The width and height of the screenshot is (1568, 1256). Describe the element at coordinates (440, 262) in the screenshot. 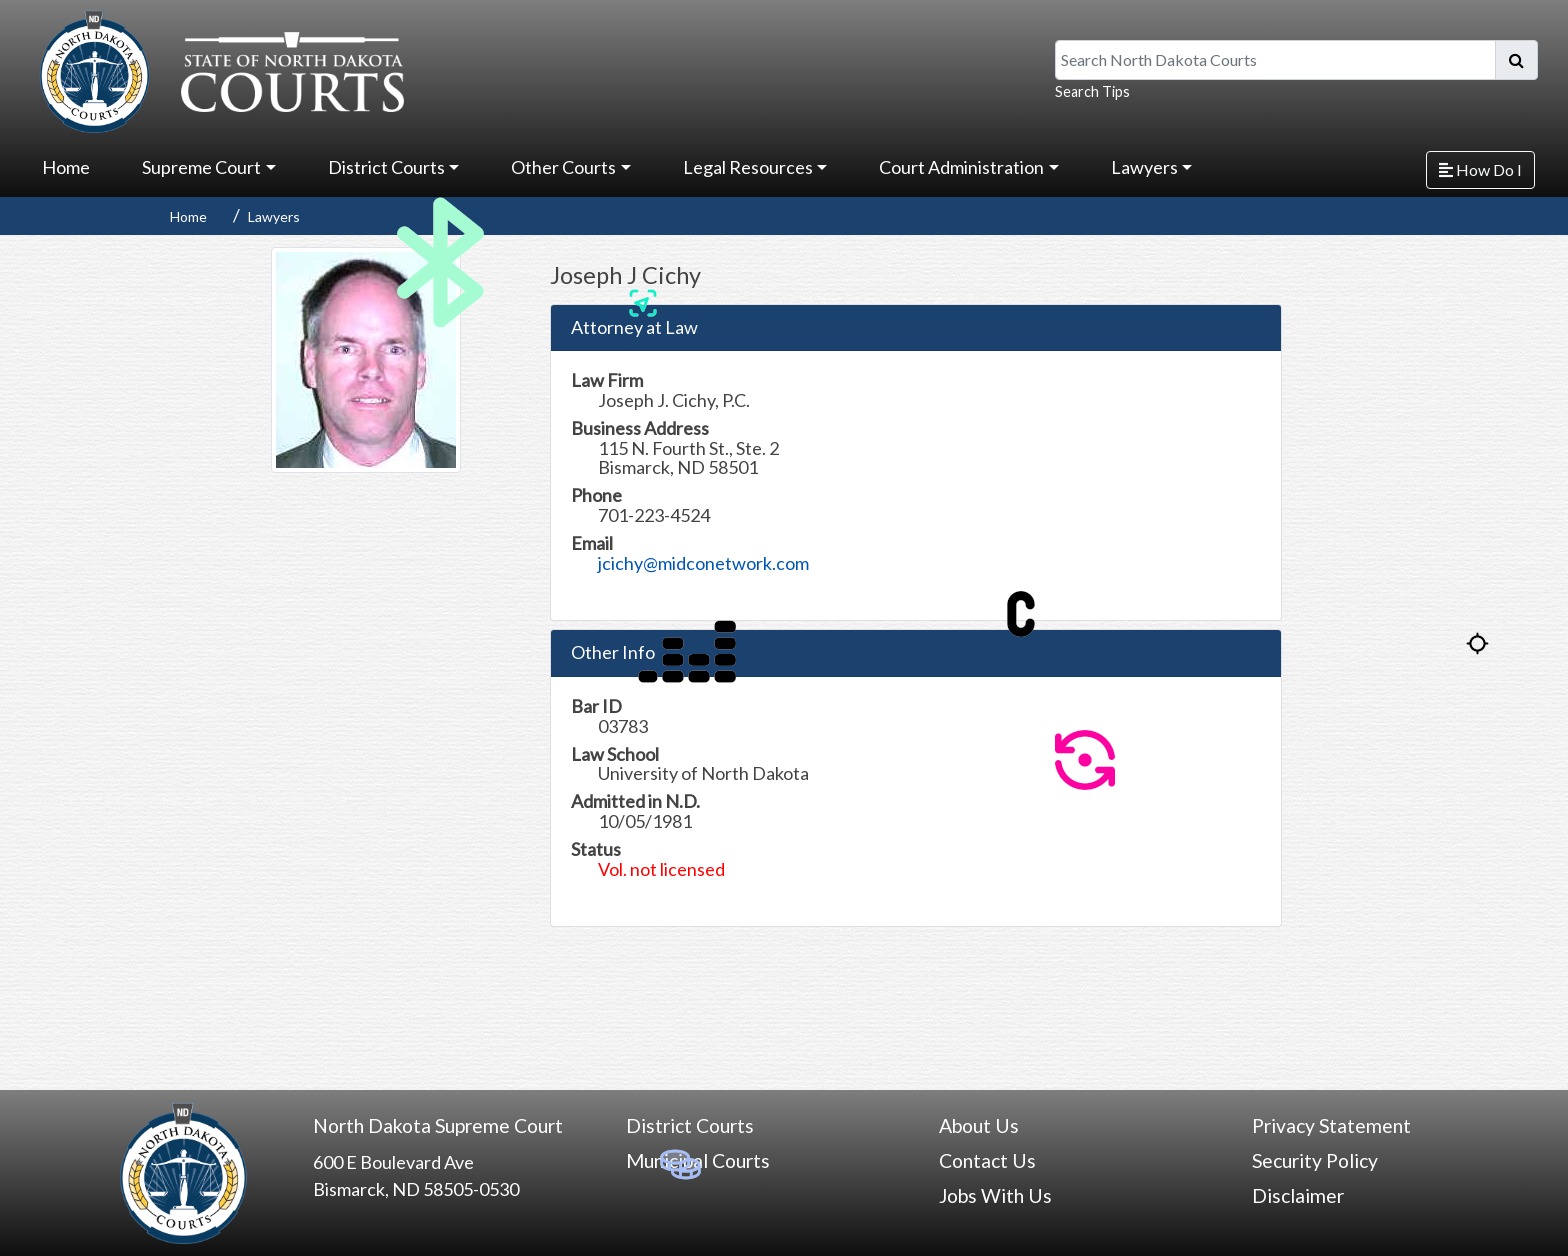

I see `toggle bluetooth connectivity on or off` at that location.